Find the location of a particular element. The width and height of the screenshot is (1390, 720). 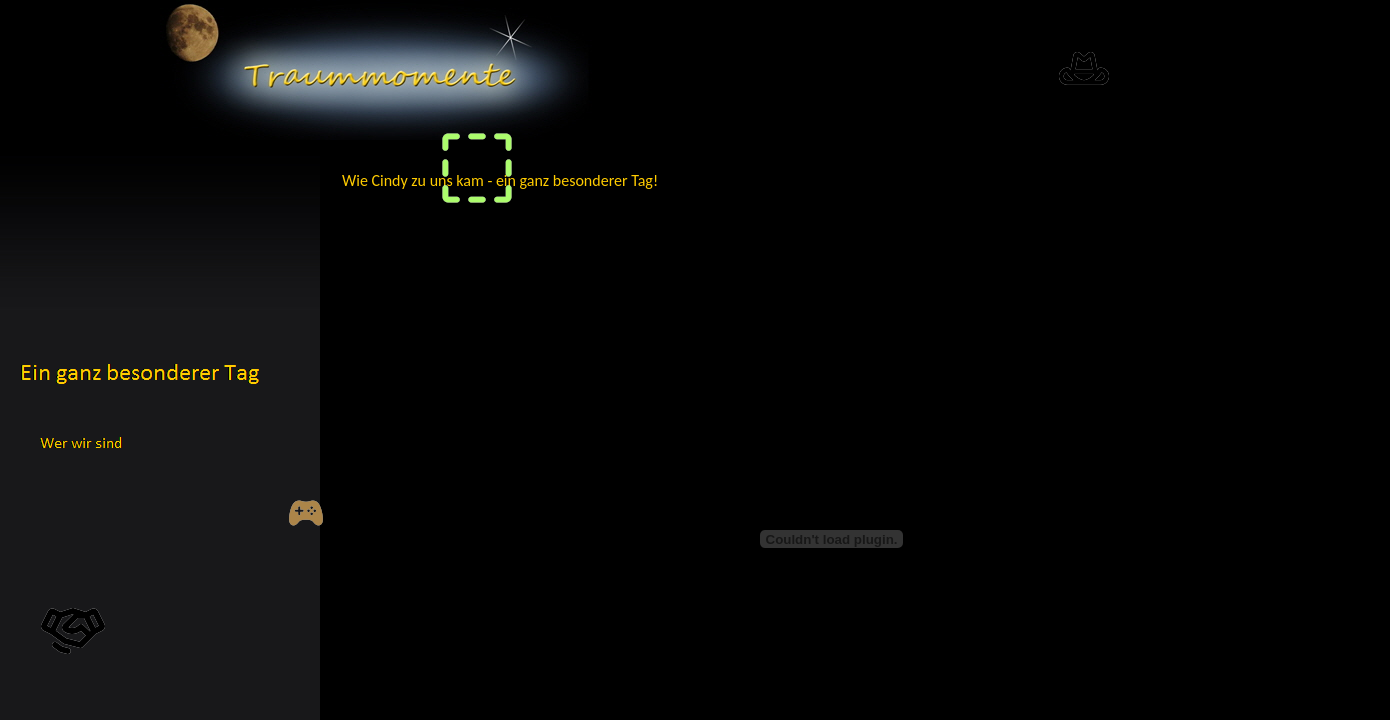

select cowboy hat avatar or profile icon is located at coordinates (1084, 70).